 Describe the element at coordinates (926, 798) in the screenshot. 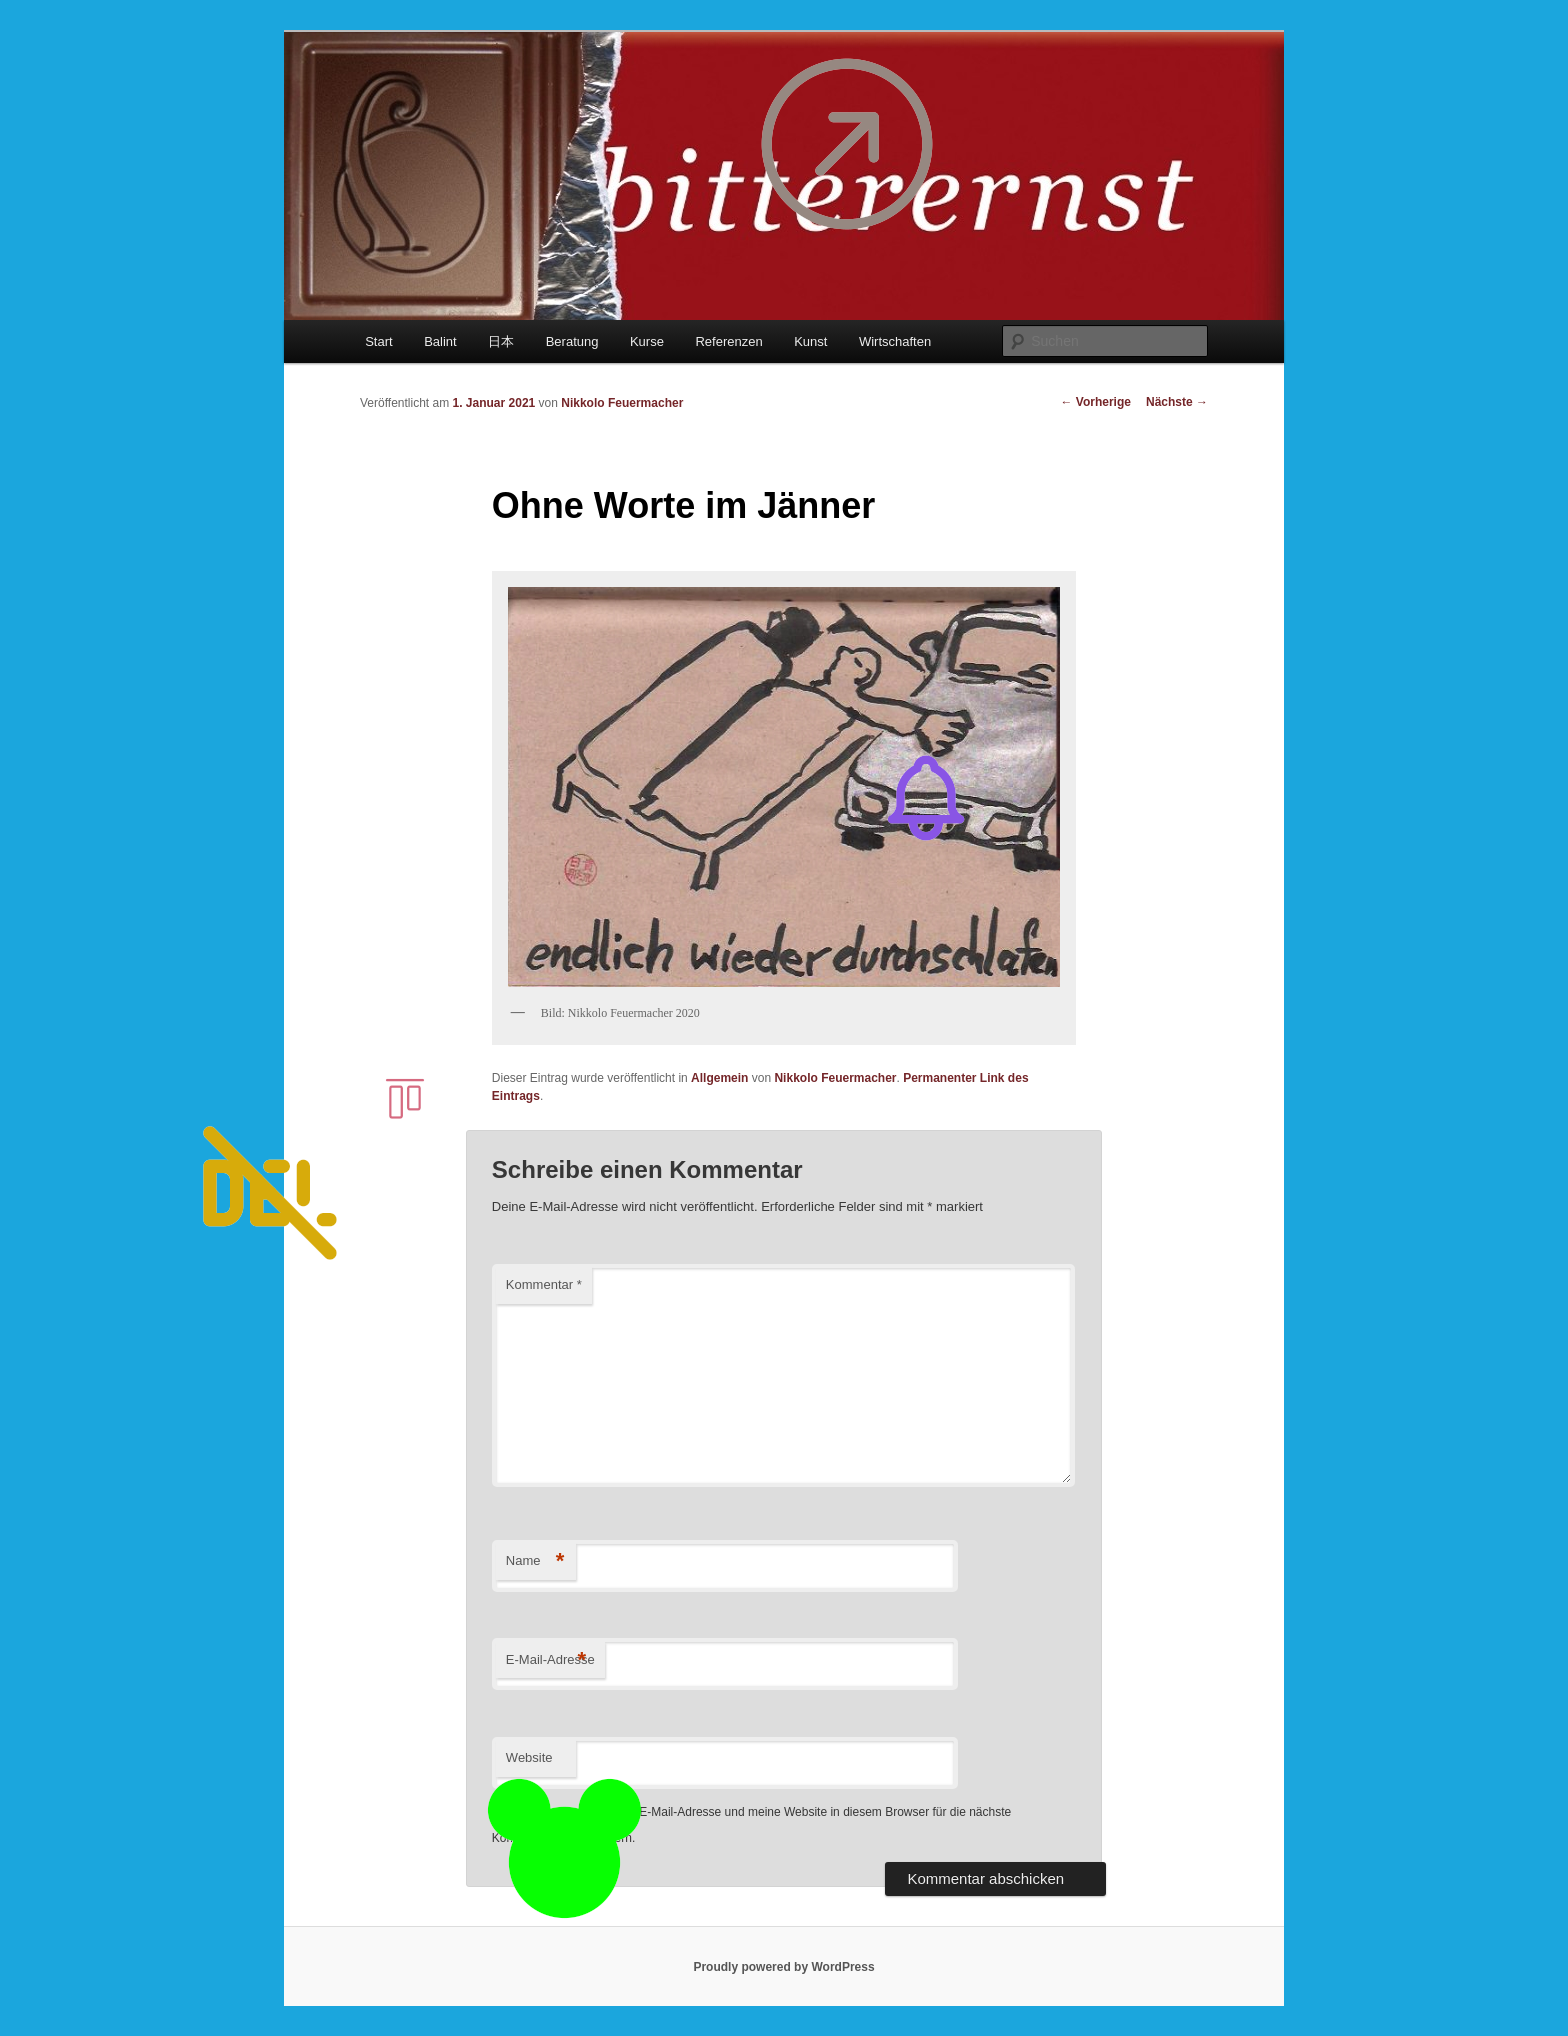

I see `view notifications` at that location.